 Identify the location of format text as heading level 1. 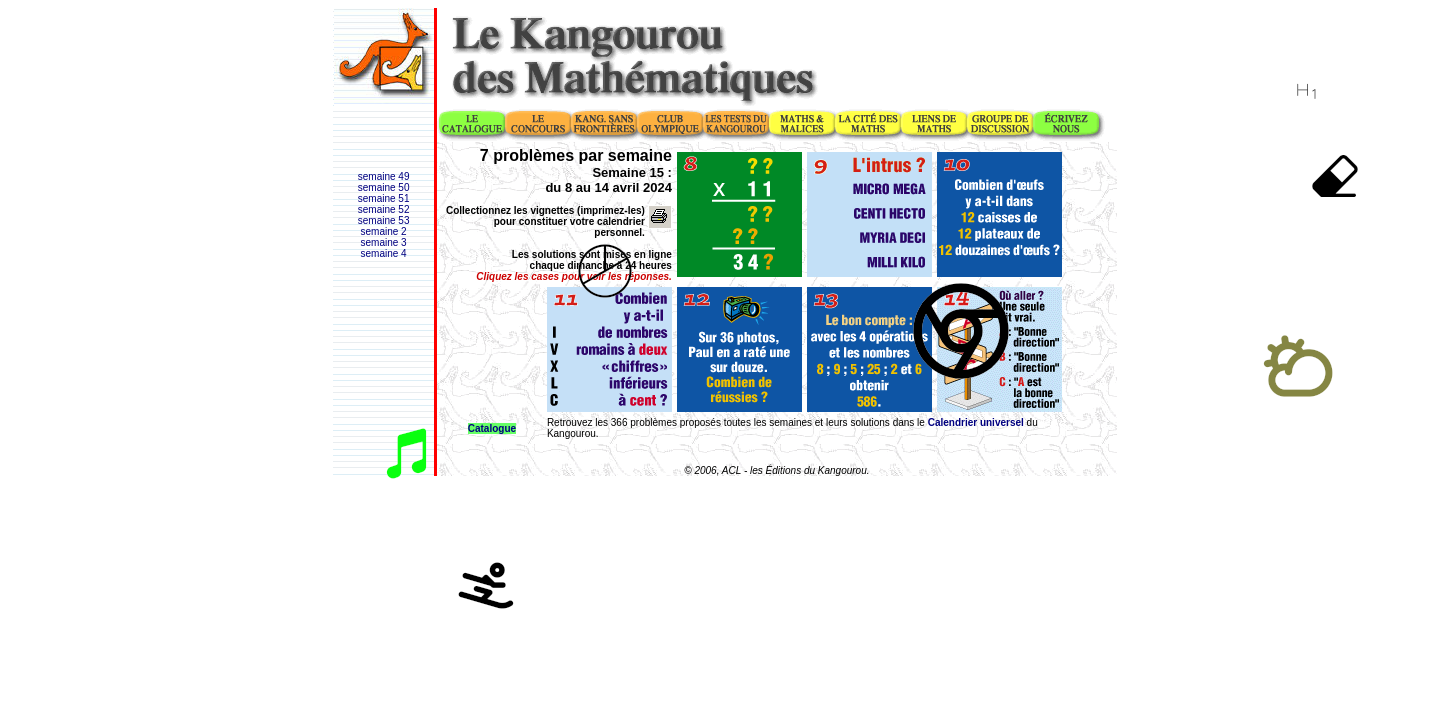
(1306, 91).